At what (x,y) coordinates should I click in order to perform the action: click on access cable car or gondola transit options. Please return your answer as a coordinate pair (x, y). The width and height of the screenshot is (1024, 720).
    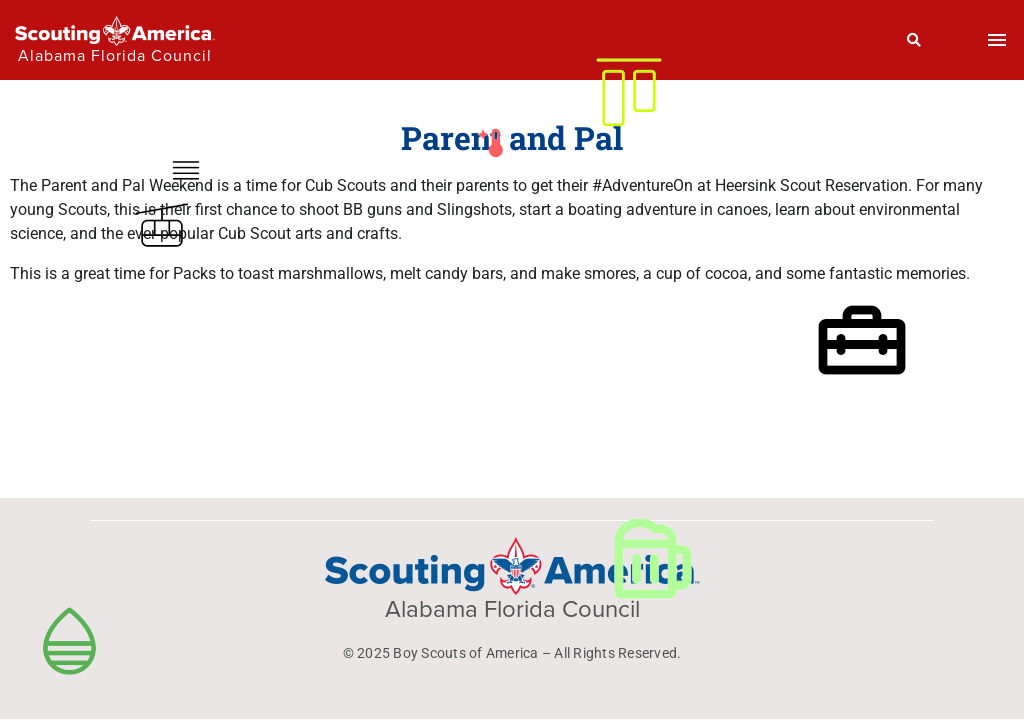
    Looking at the image, I should click on (162, 226).